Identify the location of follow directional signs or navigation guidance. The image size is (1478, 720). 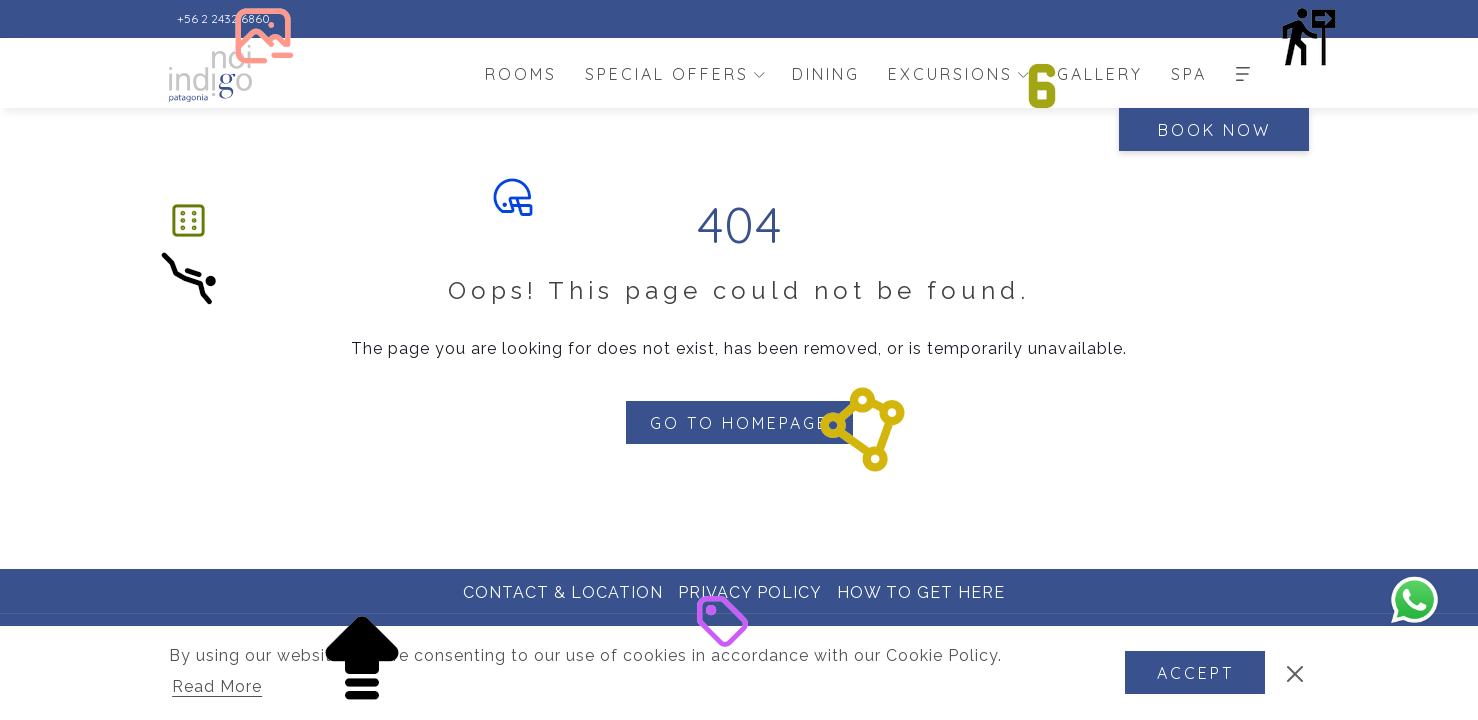
(1309, 36).